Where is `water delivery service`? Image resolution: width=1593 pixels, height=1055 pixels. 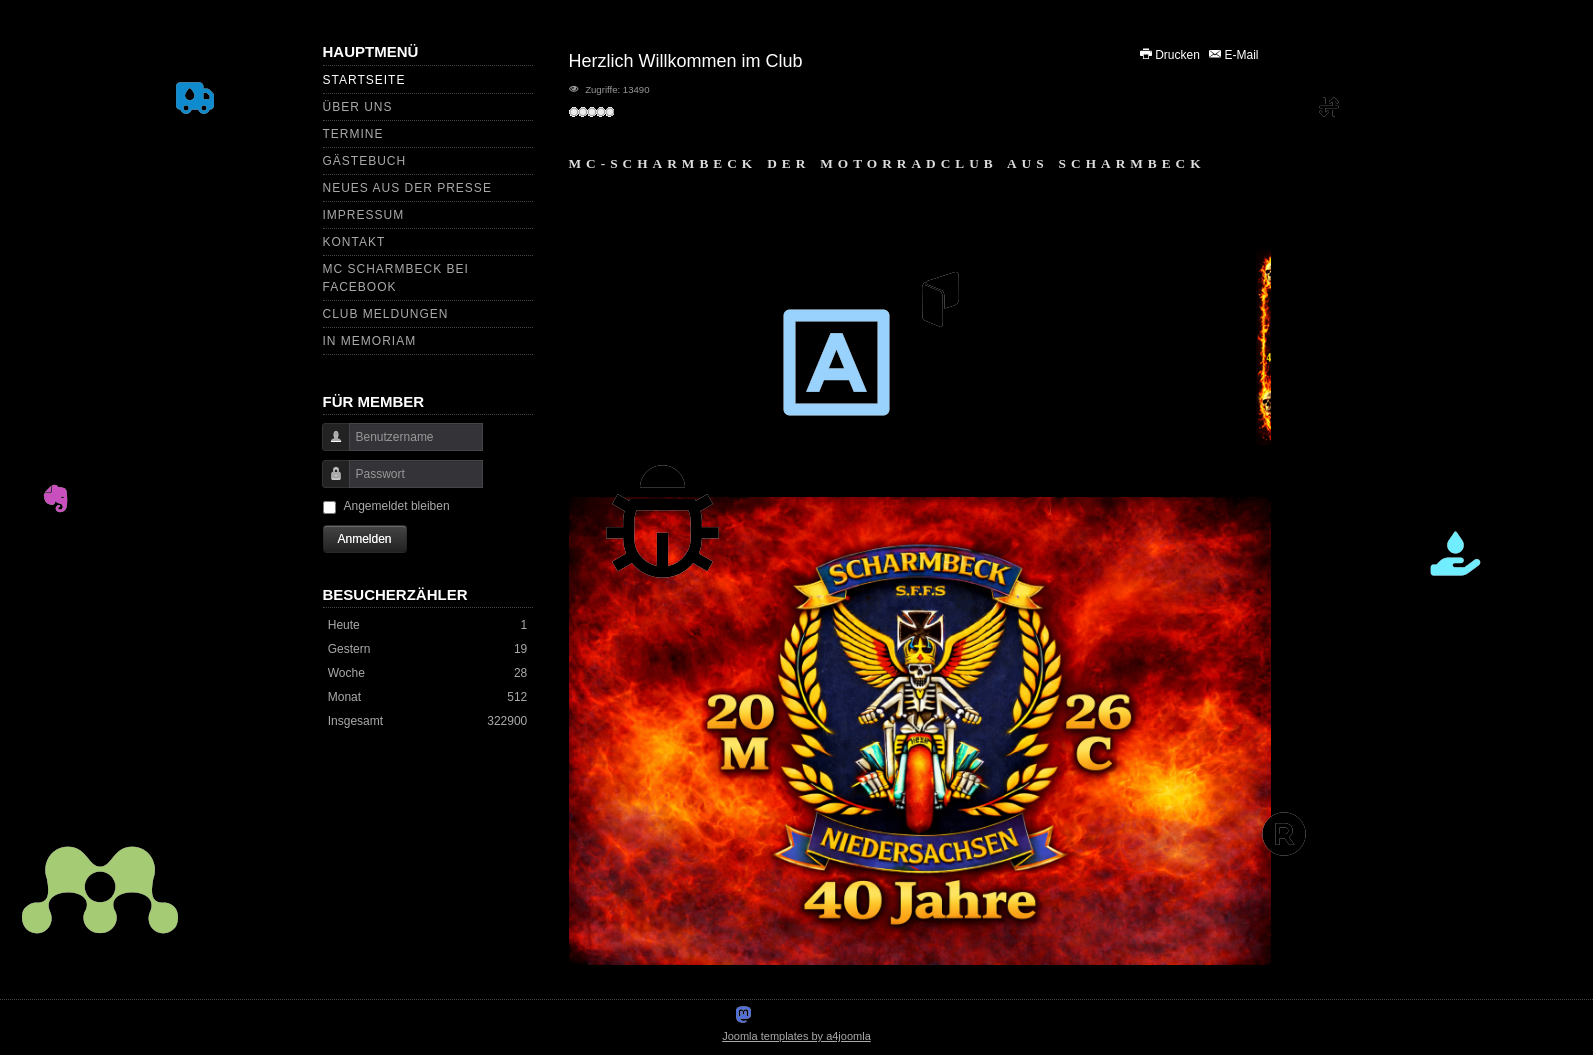
water delivery service is located at coordinates (195, 97).